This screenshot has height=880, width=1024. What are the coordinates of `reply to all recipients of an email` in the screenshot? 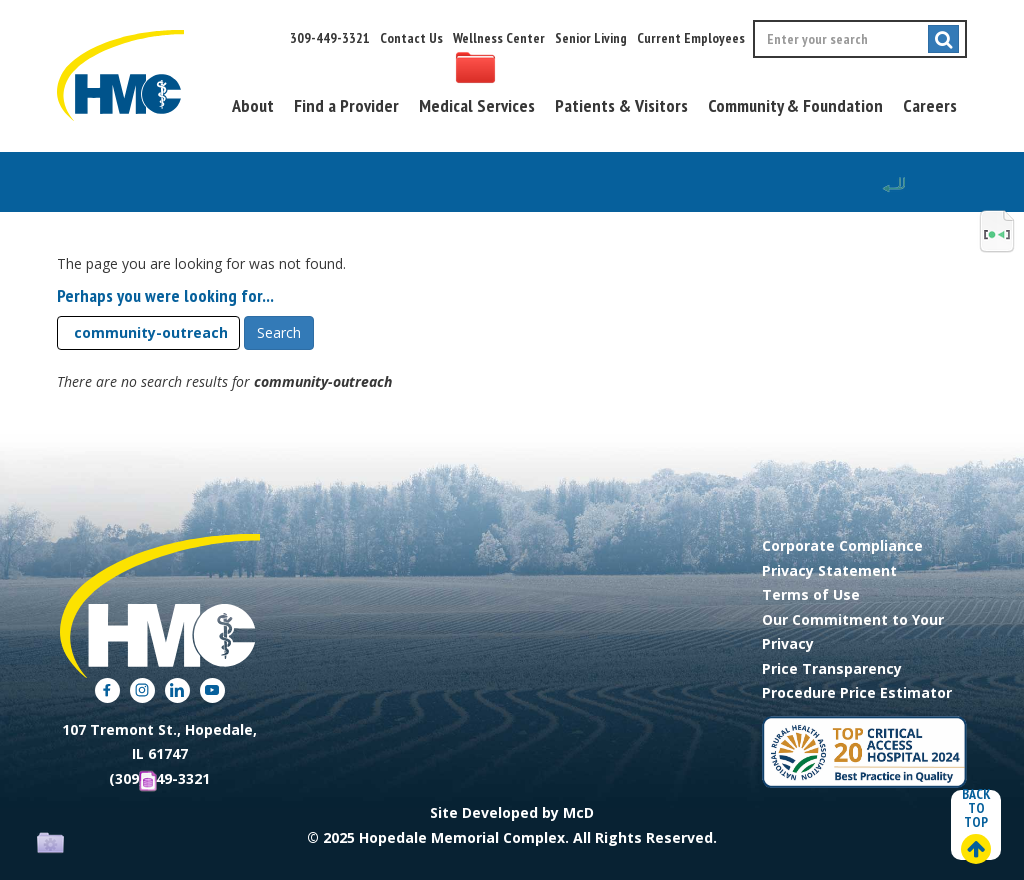 It's located at (893, 183).